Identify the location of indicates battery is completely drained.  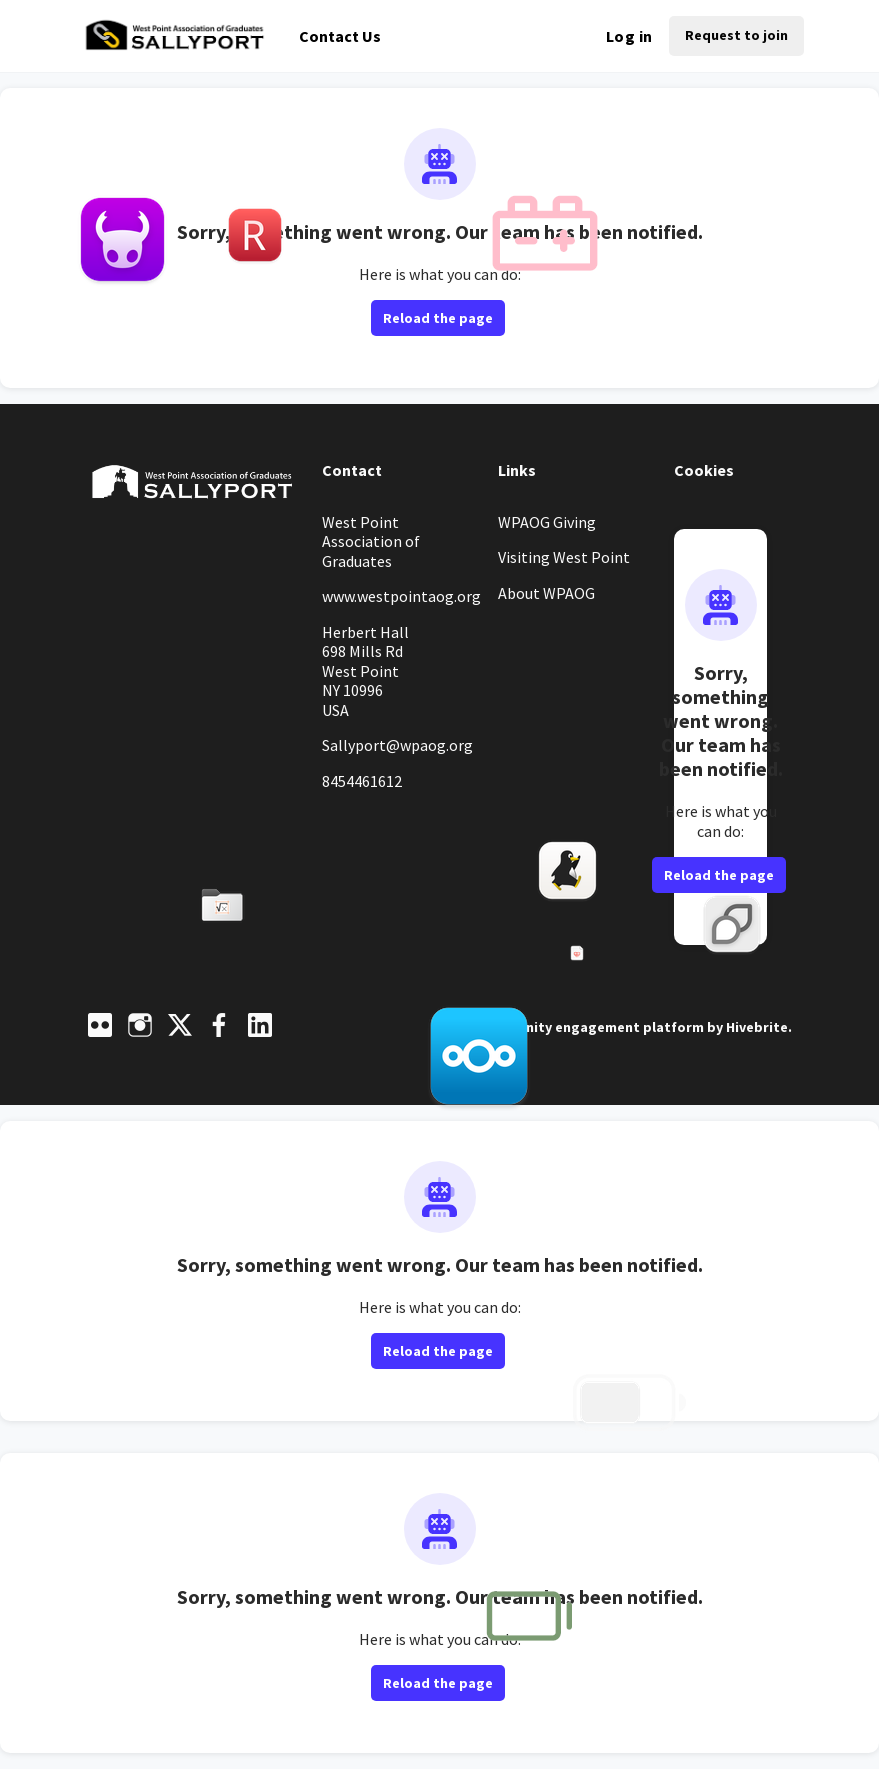
(528, 1616).